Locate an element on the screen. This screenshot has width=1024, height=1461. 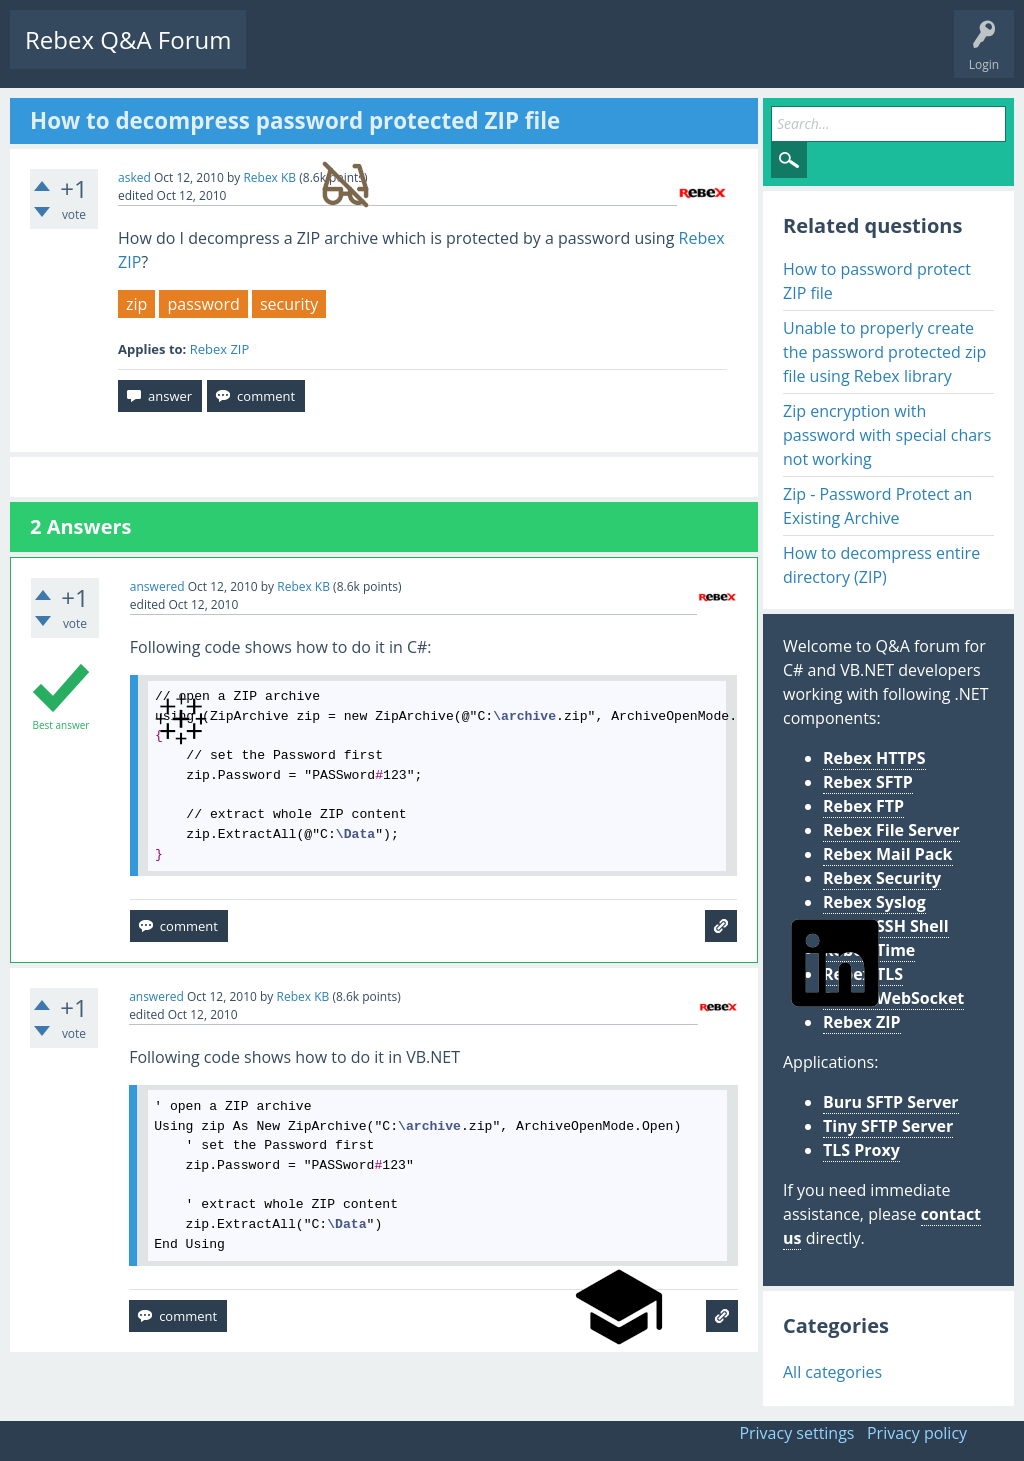
access education or learning features is located at coordinates (619, 1307).